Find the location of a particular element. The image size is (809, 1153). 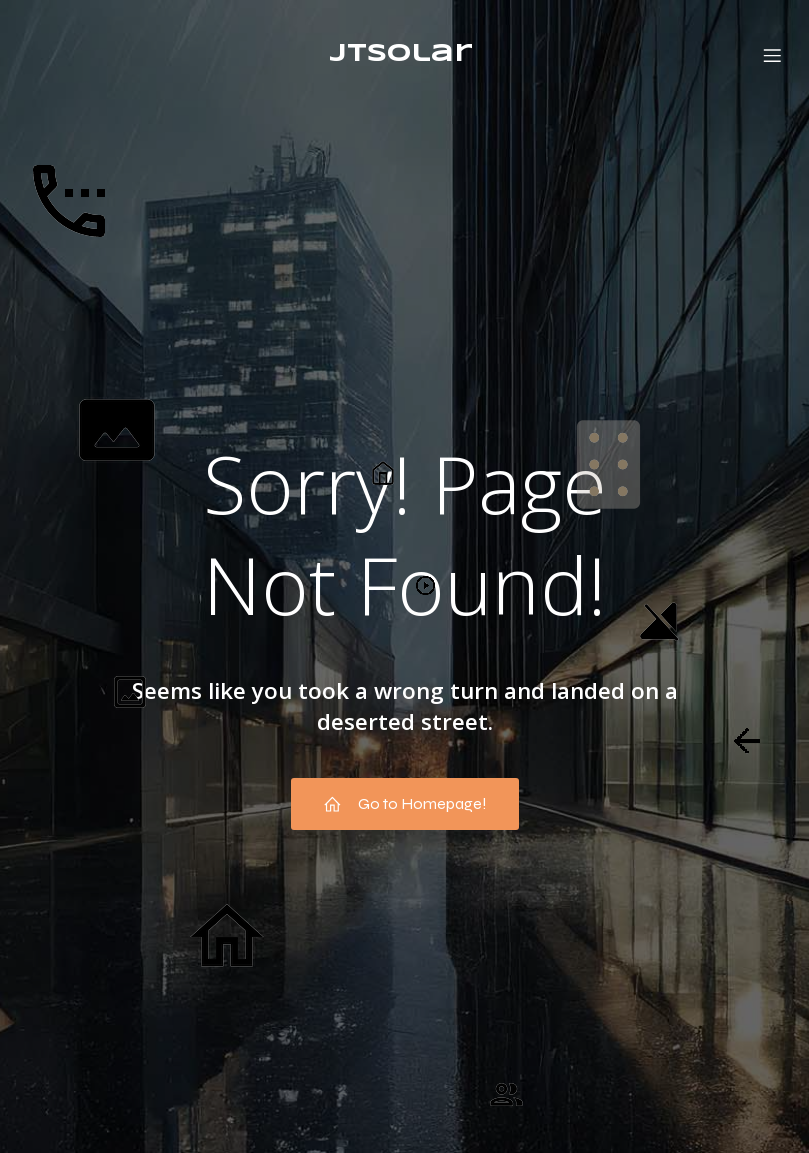

navigate to home screen is located at coordinates (227, 937).